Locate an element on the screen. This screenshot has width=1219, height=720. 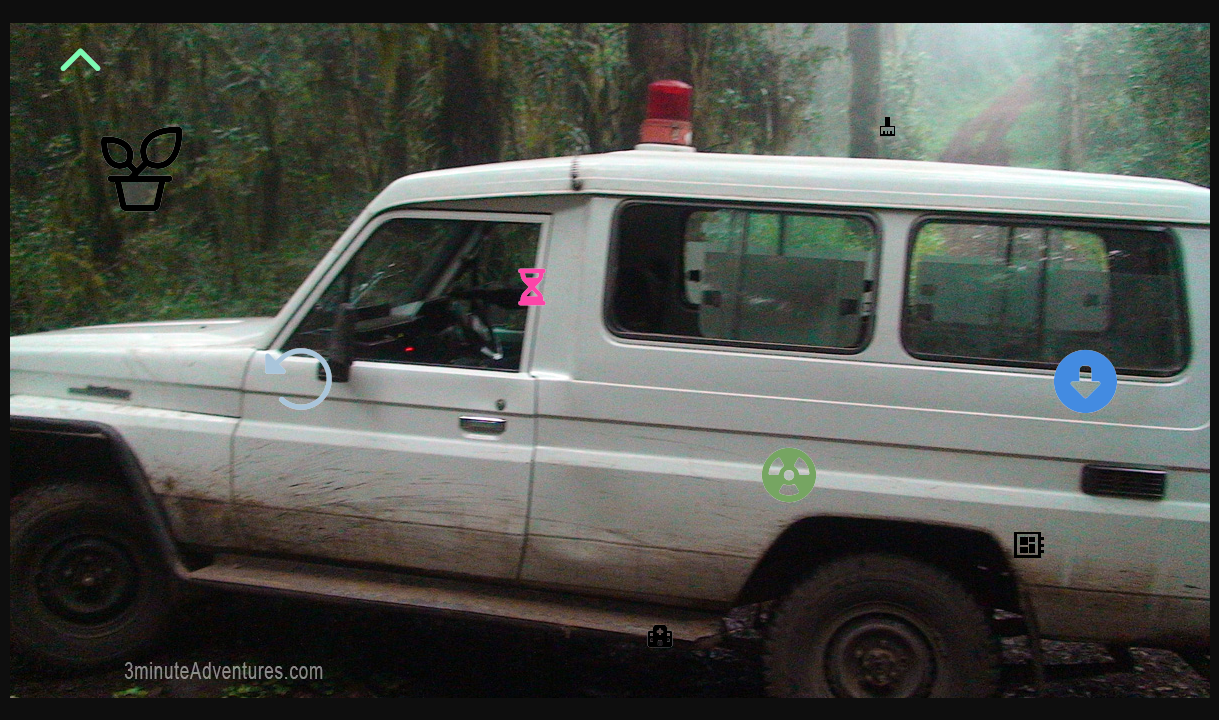
indicates a process is in progress or loading is located at coordinates (532, 287).